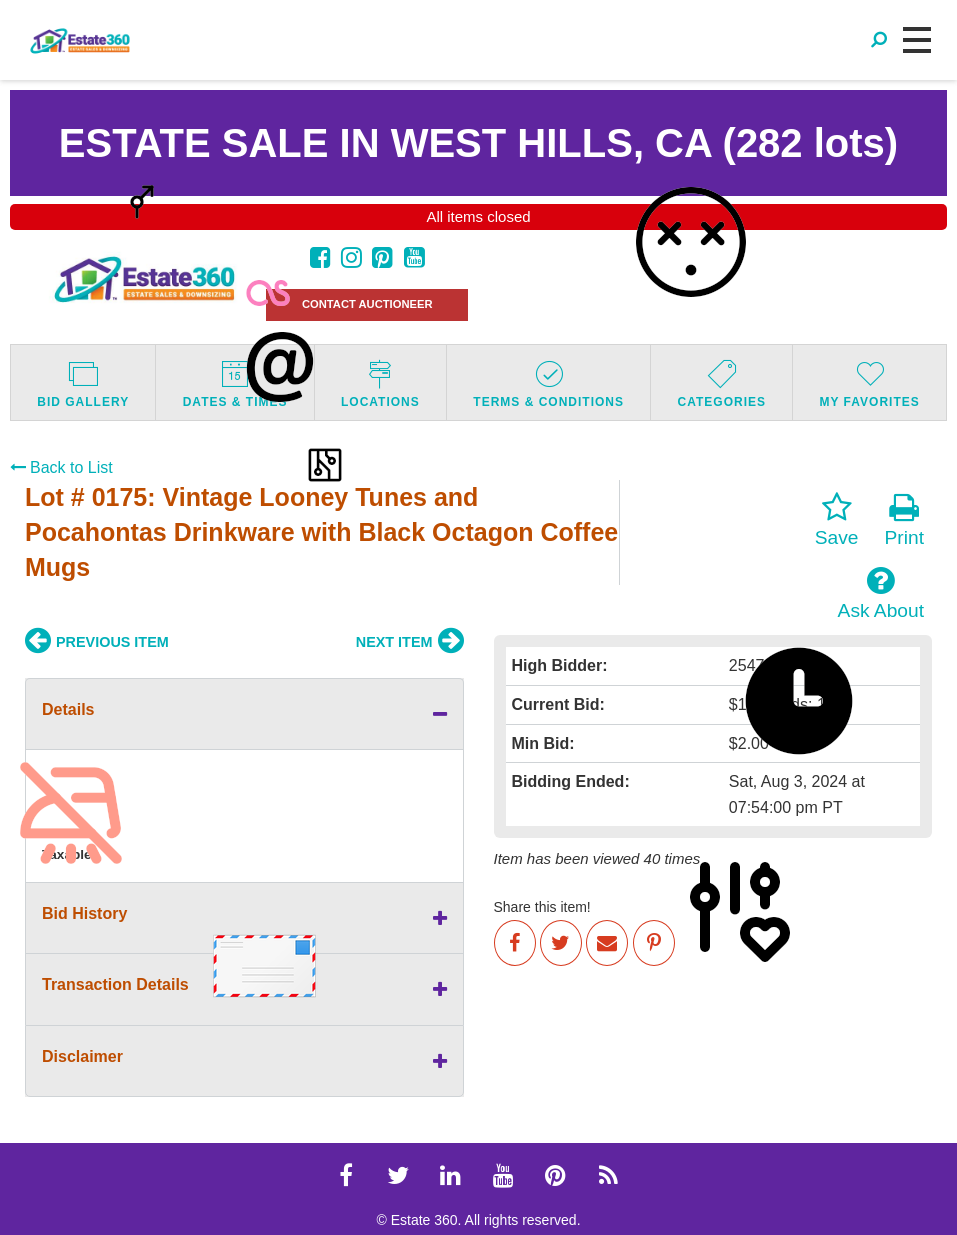 The image size is (957, 1235). Describe the element at coordinates (280, 367) in the screenshot. I see `mention a user in chat` at that location.